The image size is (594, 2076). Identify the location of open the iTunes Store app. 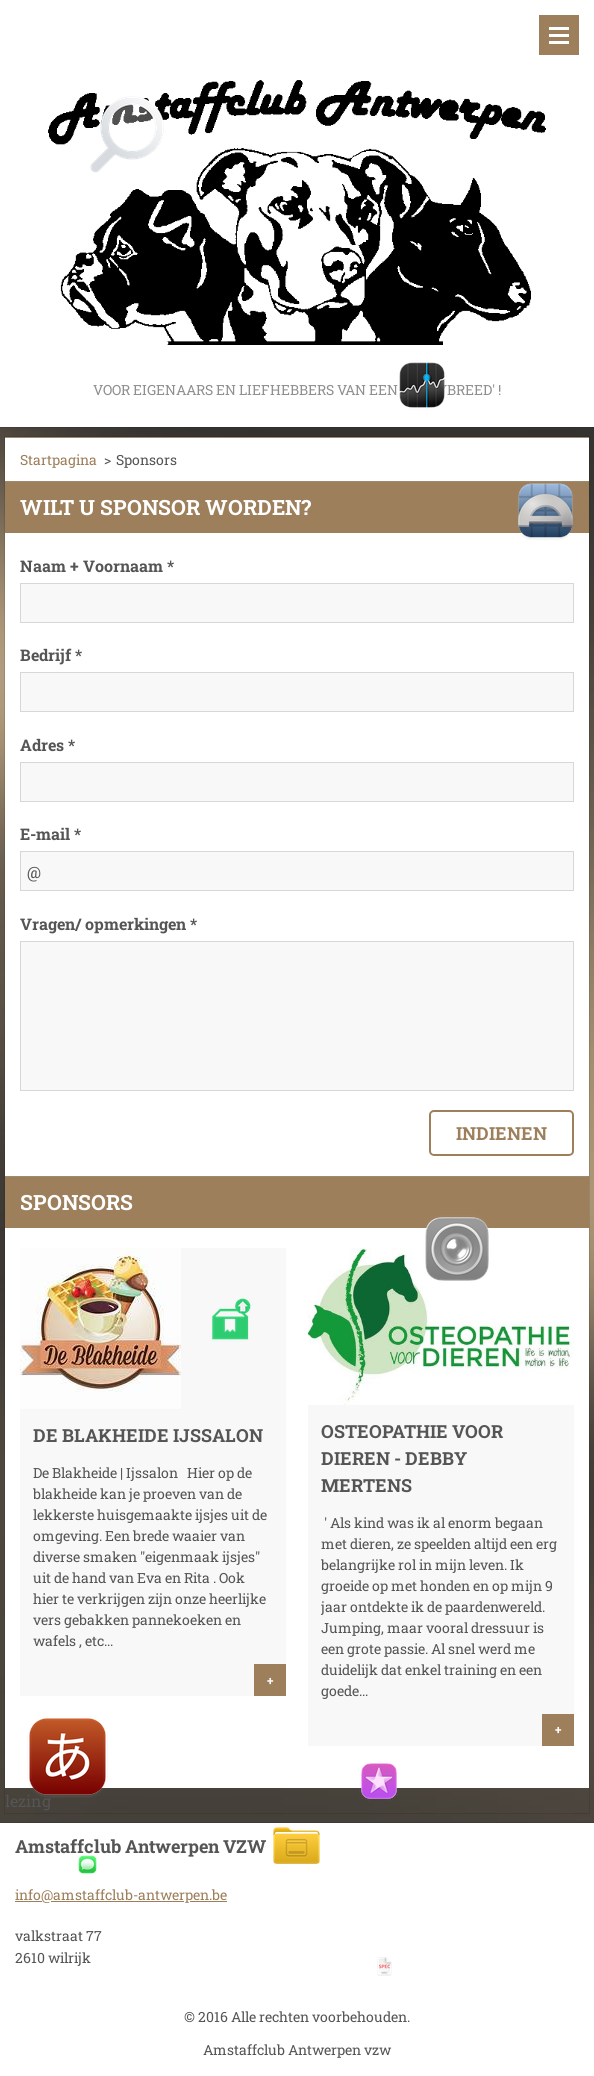
(379, 1781).